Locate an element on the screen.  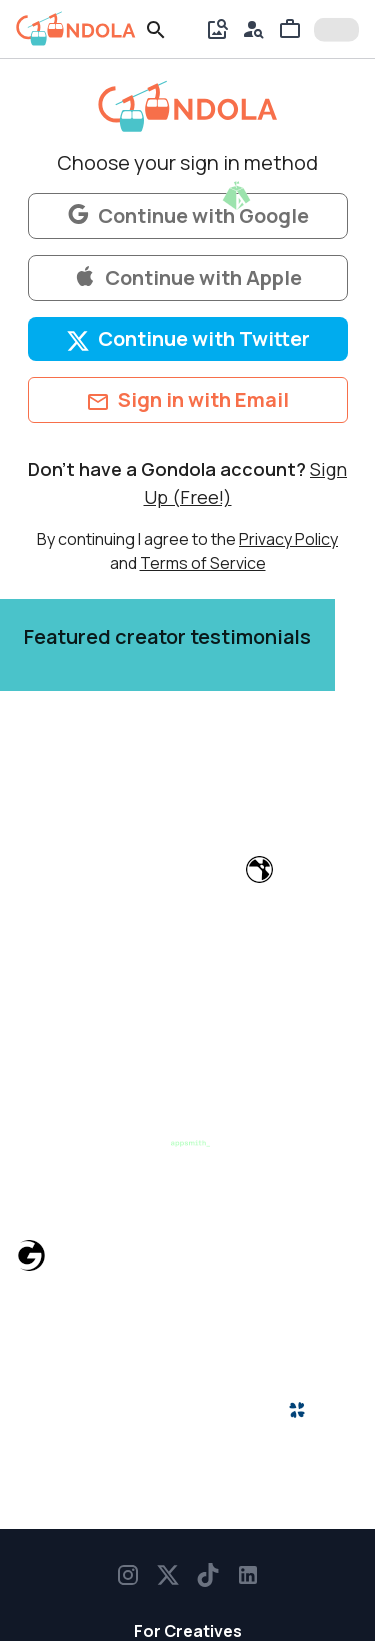
open Nuke compositing software is located at coordinates (259, 869).